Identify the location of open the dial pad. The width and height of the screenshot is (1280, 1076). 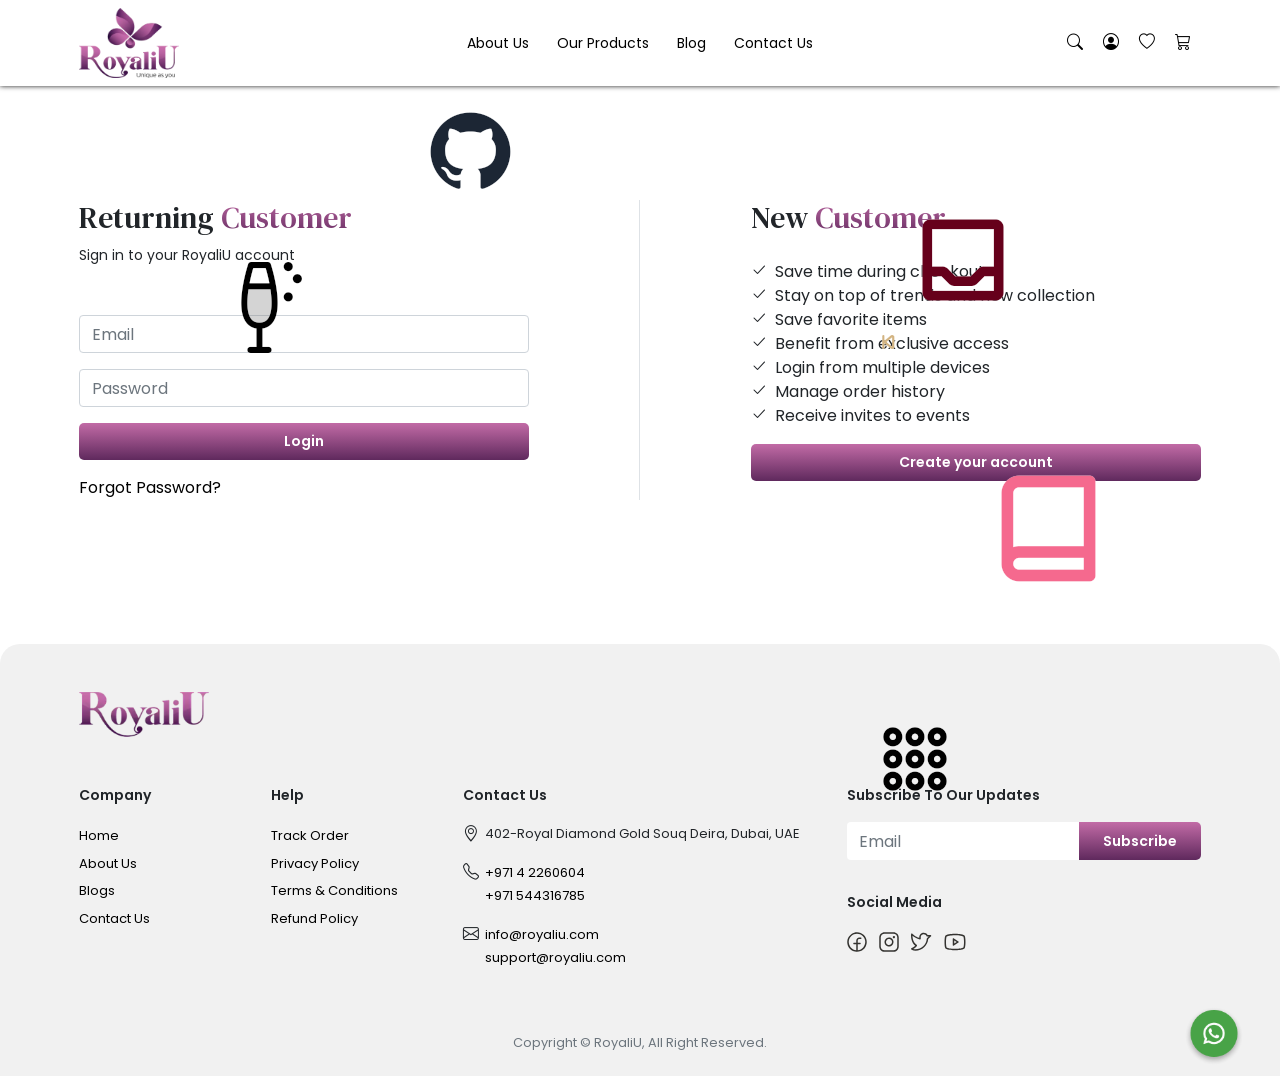
(915, 759).